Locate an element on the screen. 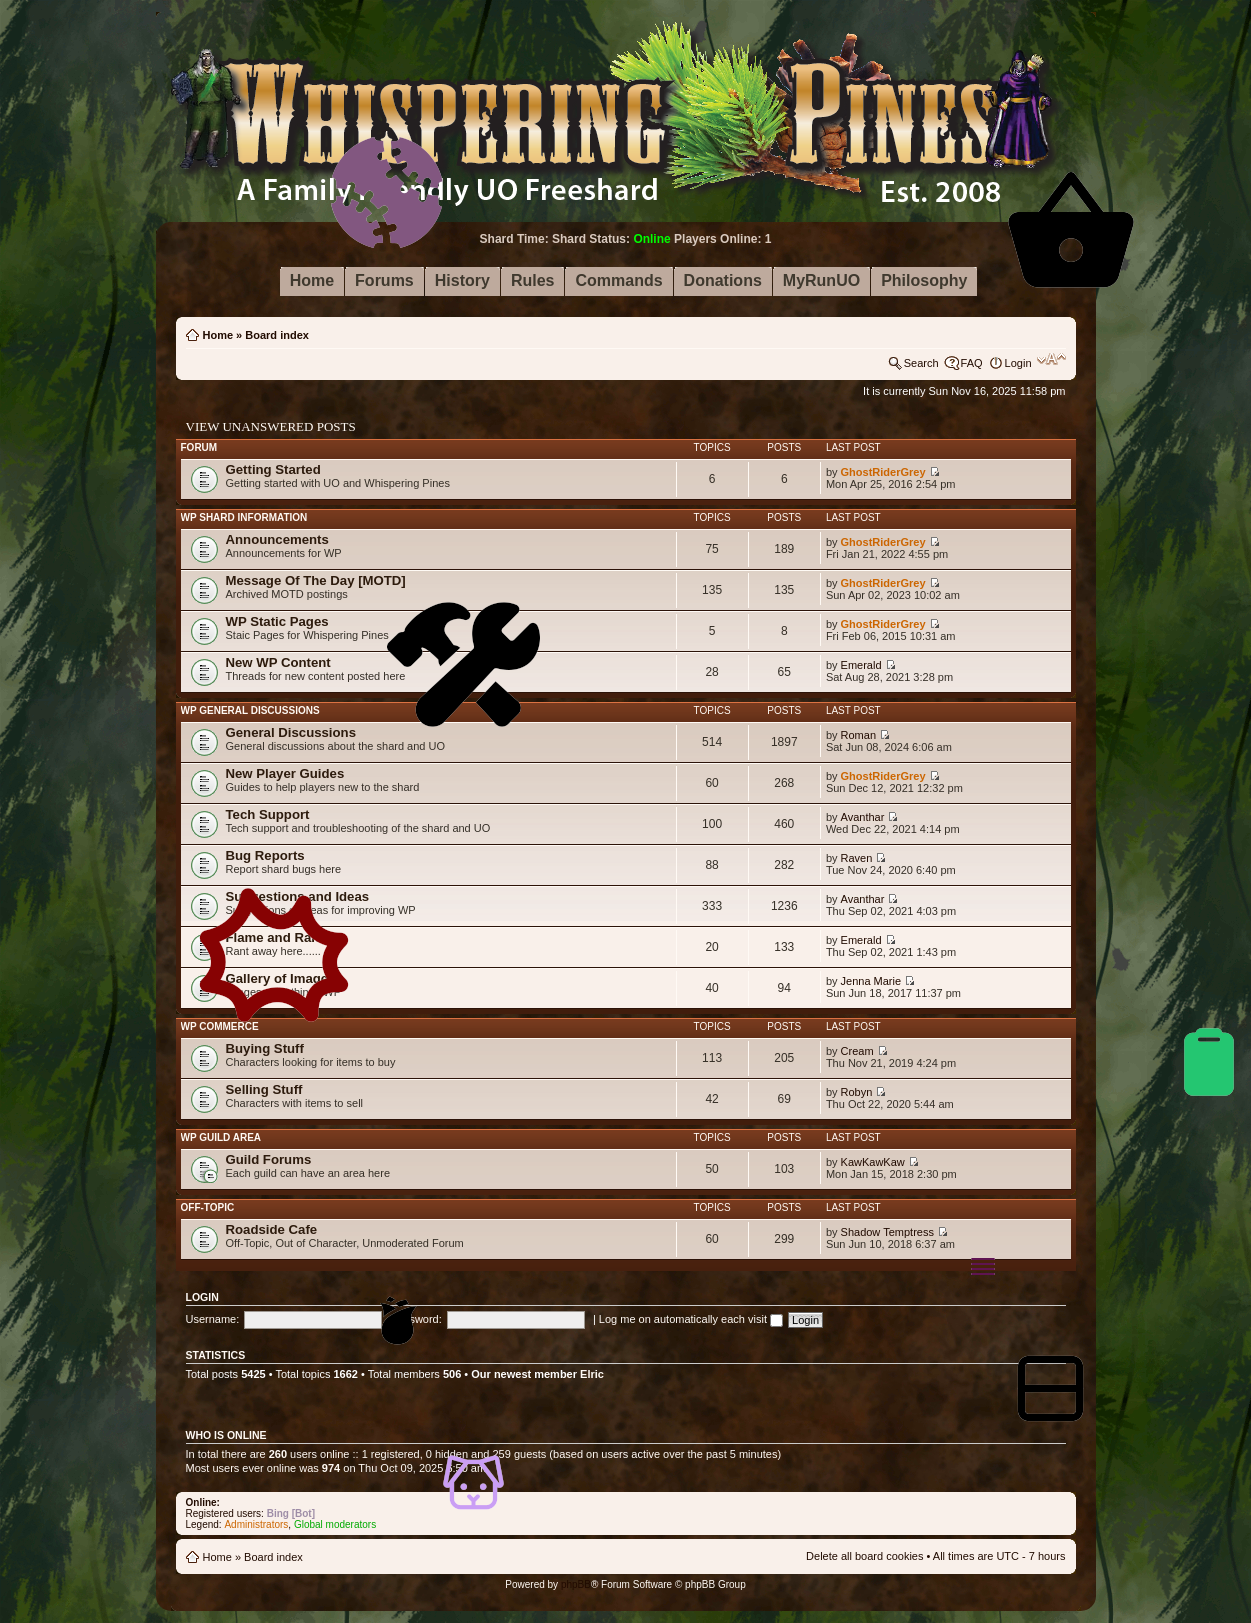 This screenshot has width=1251, height=1623. access settings or configuration options is located at coordinates (463, 664).